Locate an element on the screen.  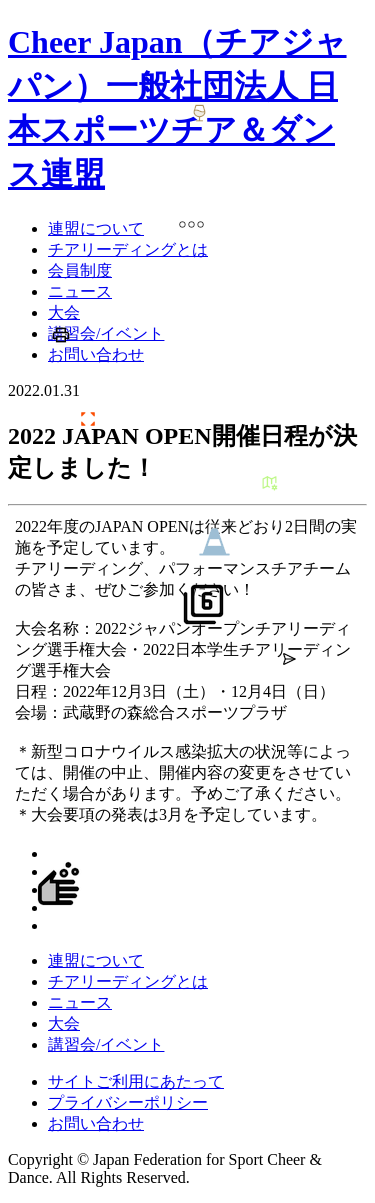
access map settings is located at coordinates (269, 482).